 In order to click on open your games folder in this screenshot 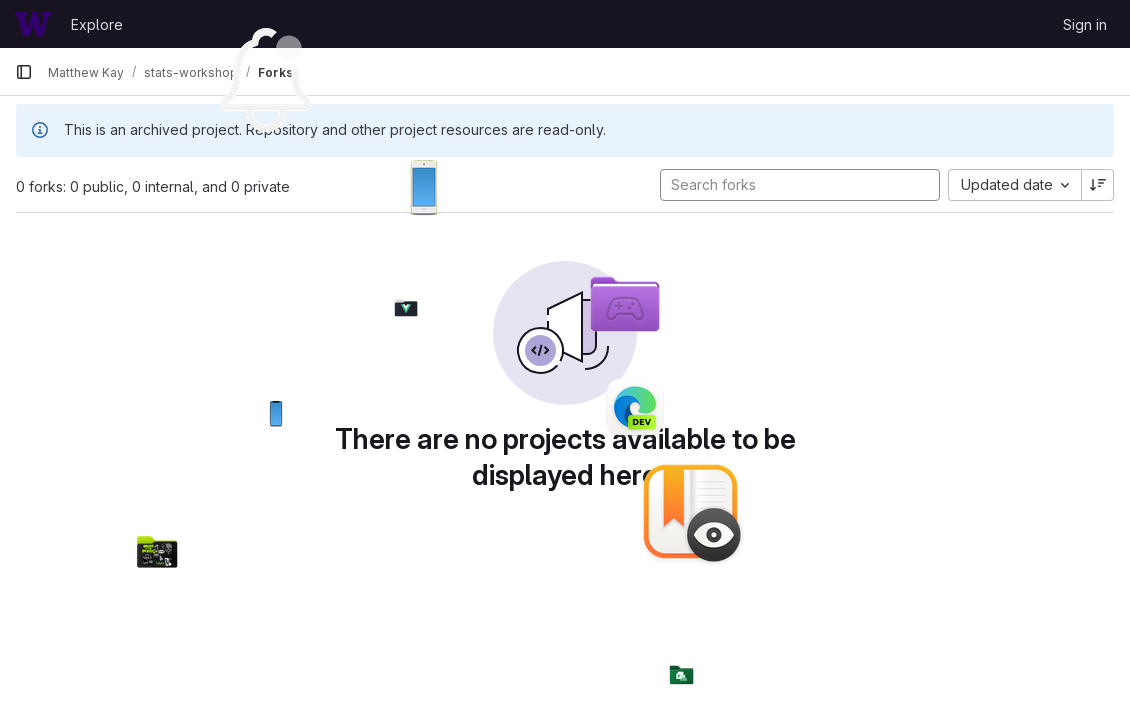, I will do `click(625, 304)`.